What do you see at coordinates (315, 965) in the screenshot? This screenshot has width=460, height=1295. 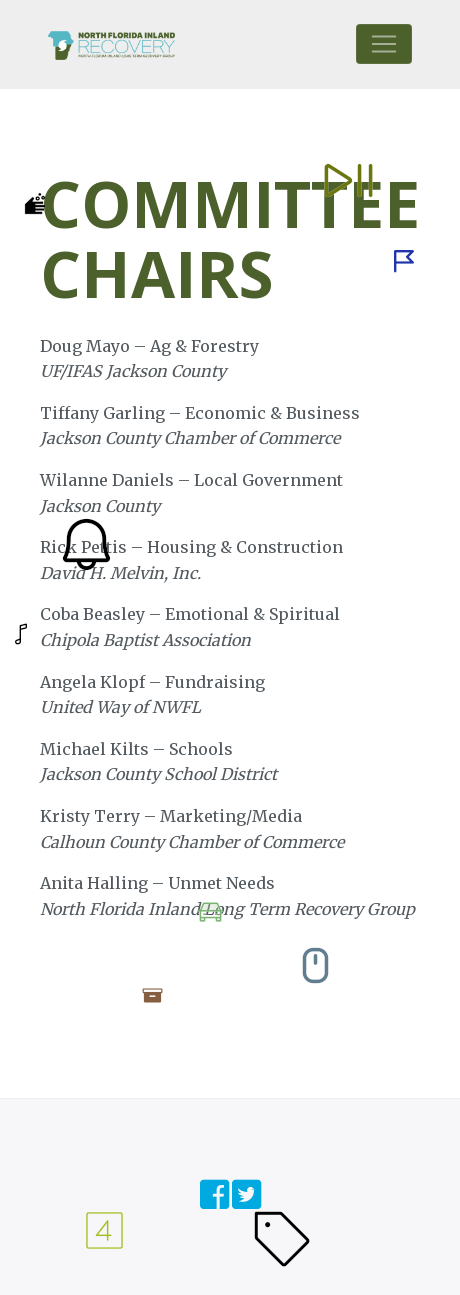 I see `mouse input device indicator` at bounding box center [315, 965].